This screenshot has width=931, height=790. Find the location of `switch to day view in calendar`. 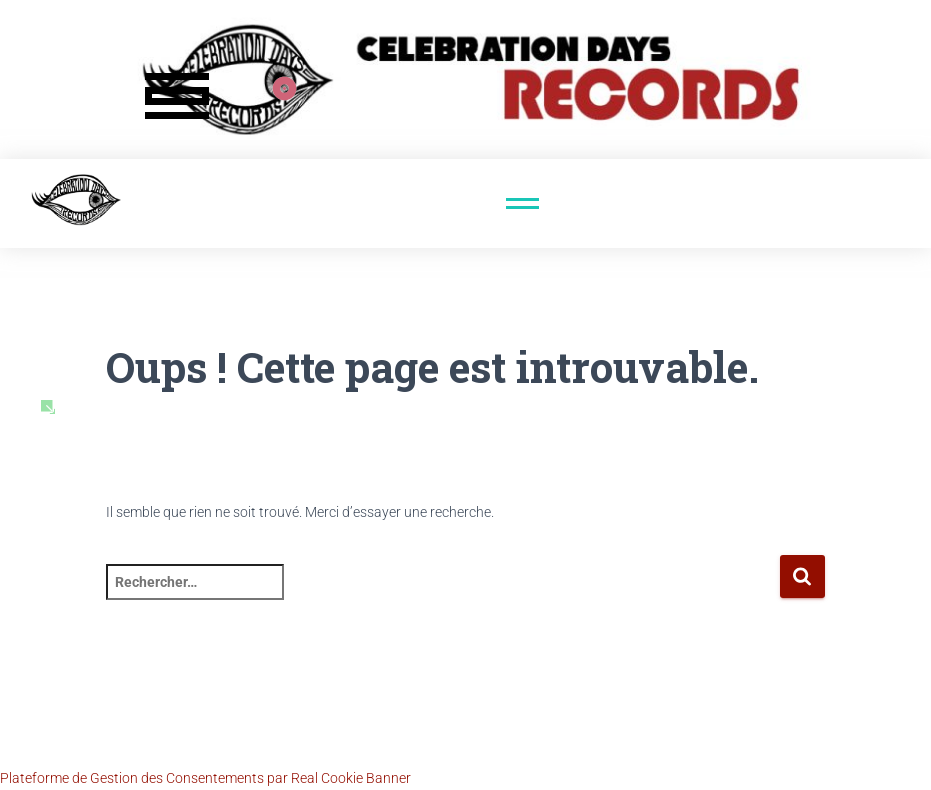

switch to day view in calendar is located at coordinates (177, 94).